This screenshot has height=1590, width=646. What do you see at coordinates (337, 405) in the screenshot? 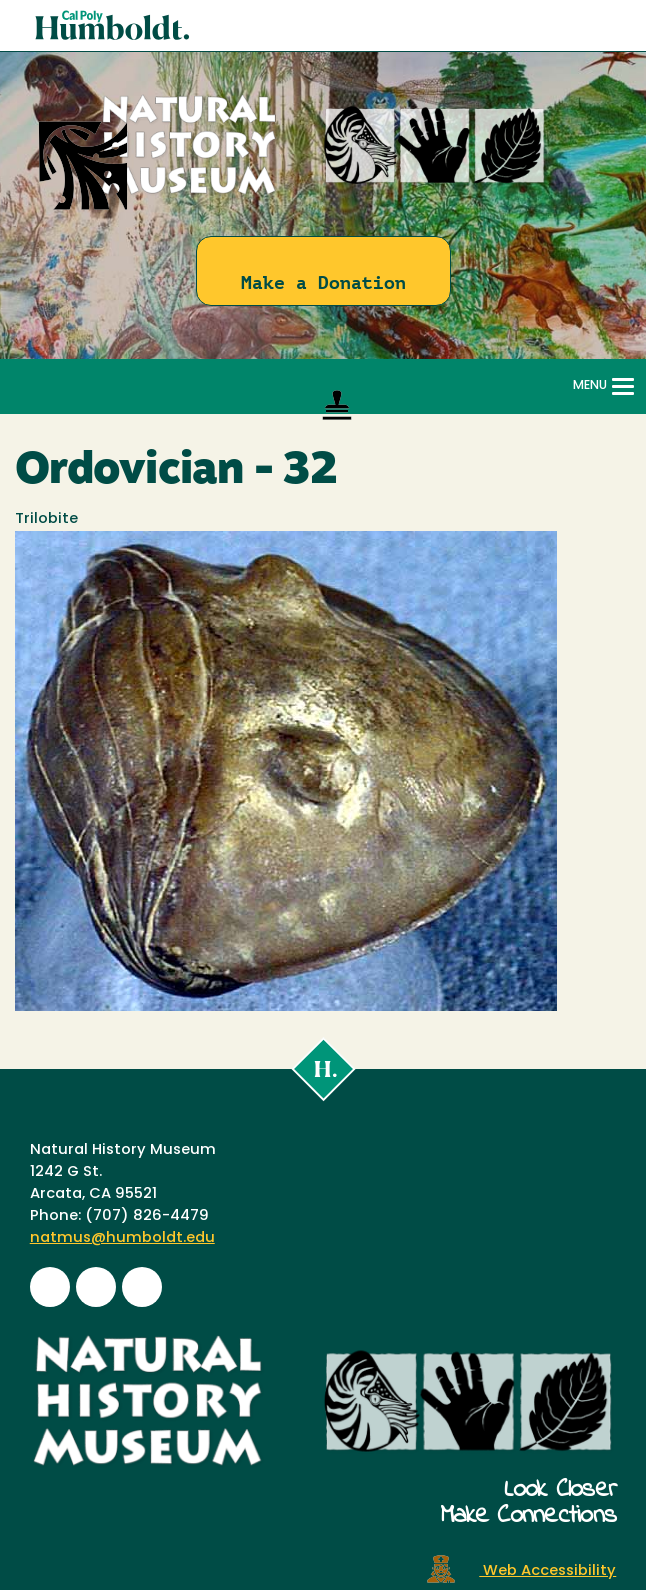
I see `apply a stamp or seal to a document` at bounding box center [337, 405].